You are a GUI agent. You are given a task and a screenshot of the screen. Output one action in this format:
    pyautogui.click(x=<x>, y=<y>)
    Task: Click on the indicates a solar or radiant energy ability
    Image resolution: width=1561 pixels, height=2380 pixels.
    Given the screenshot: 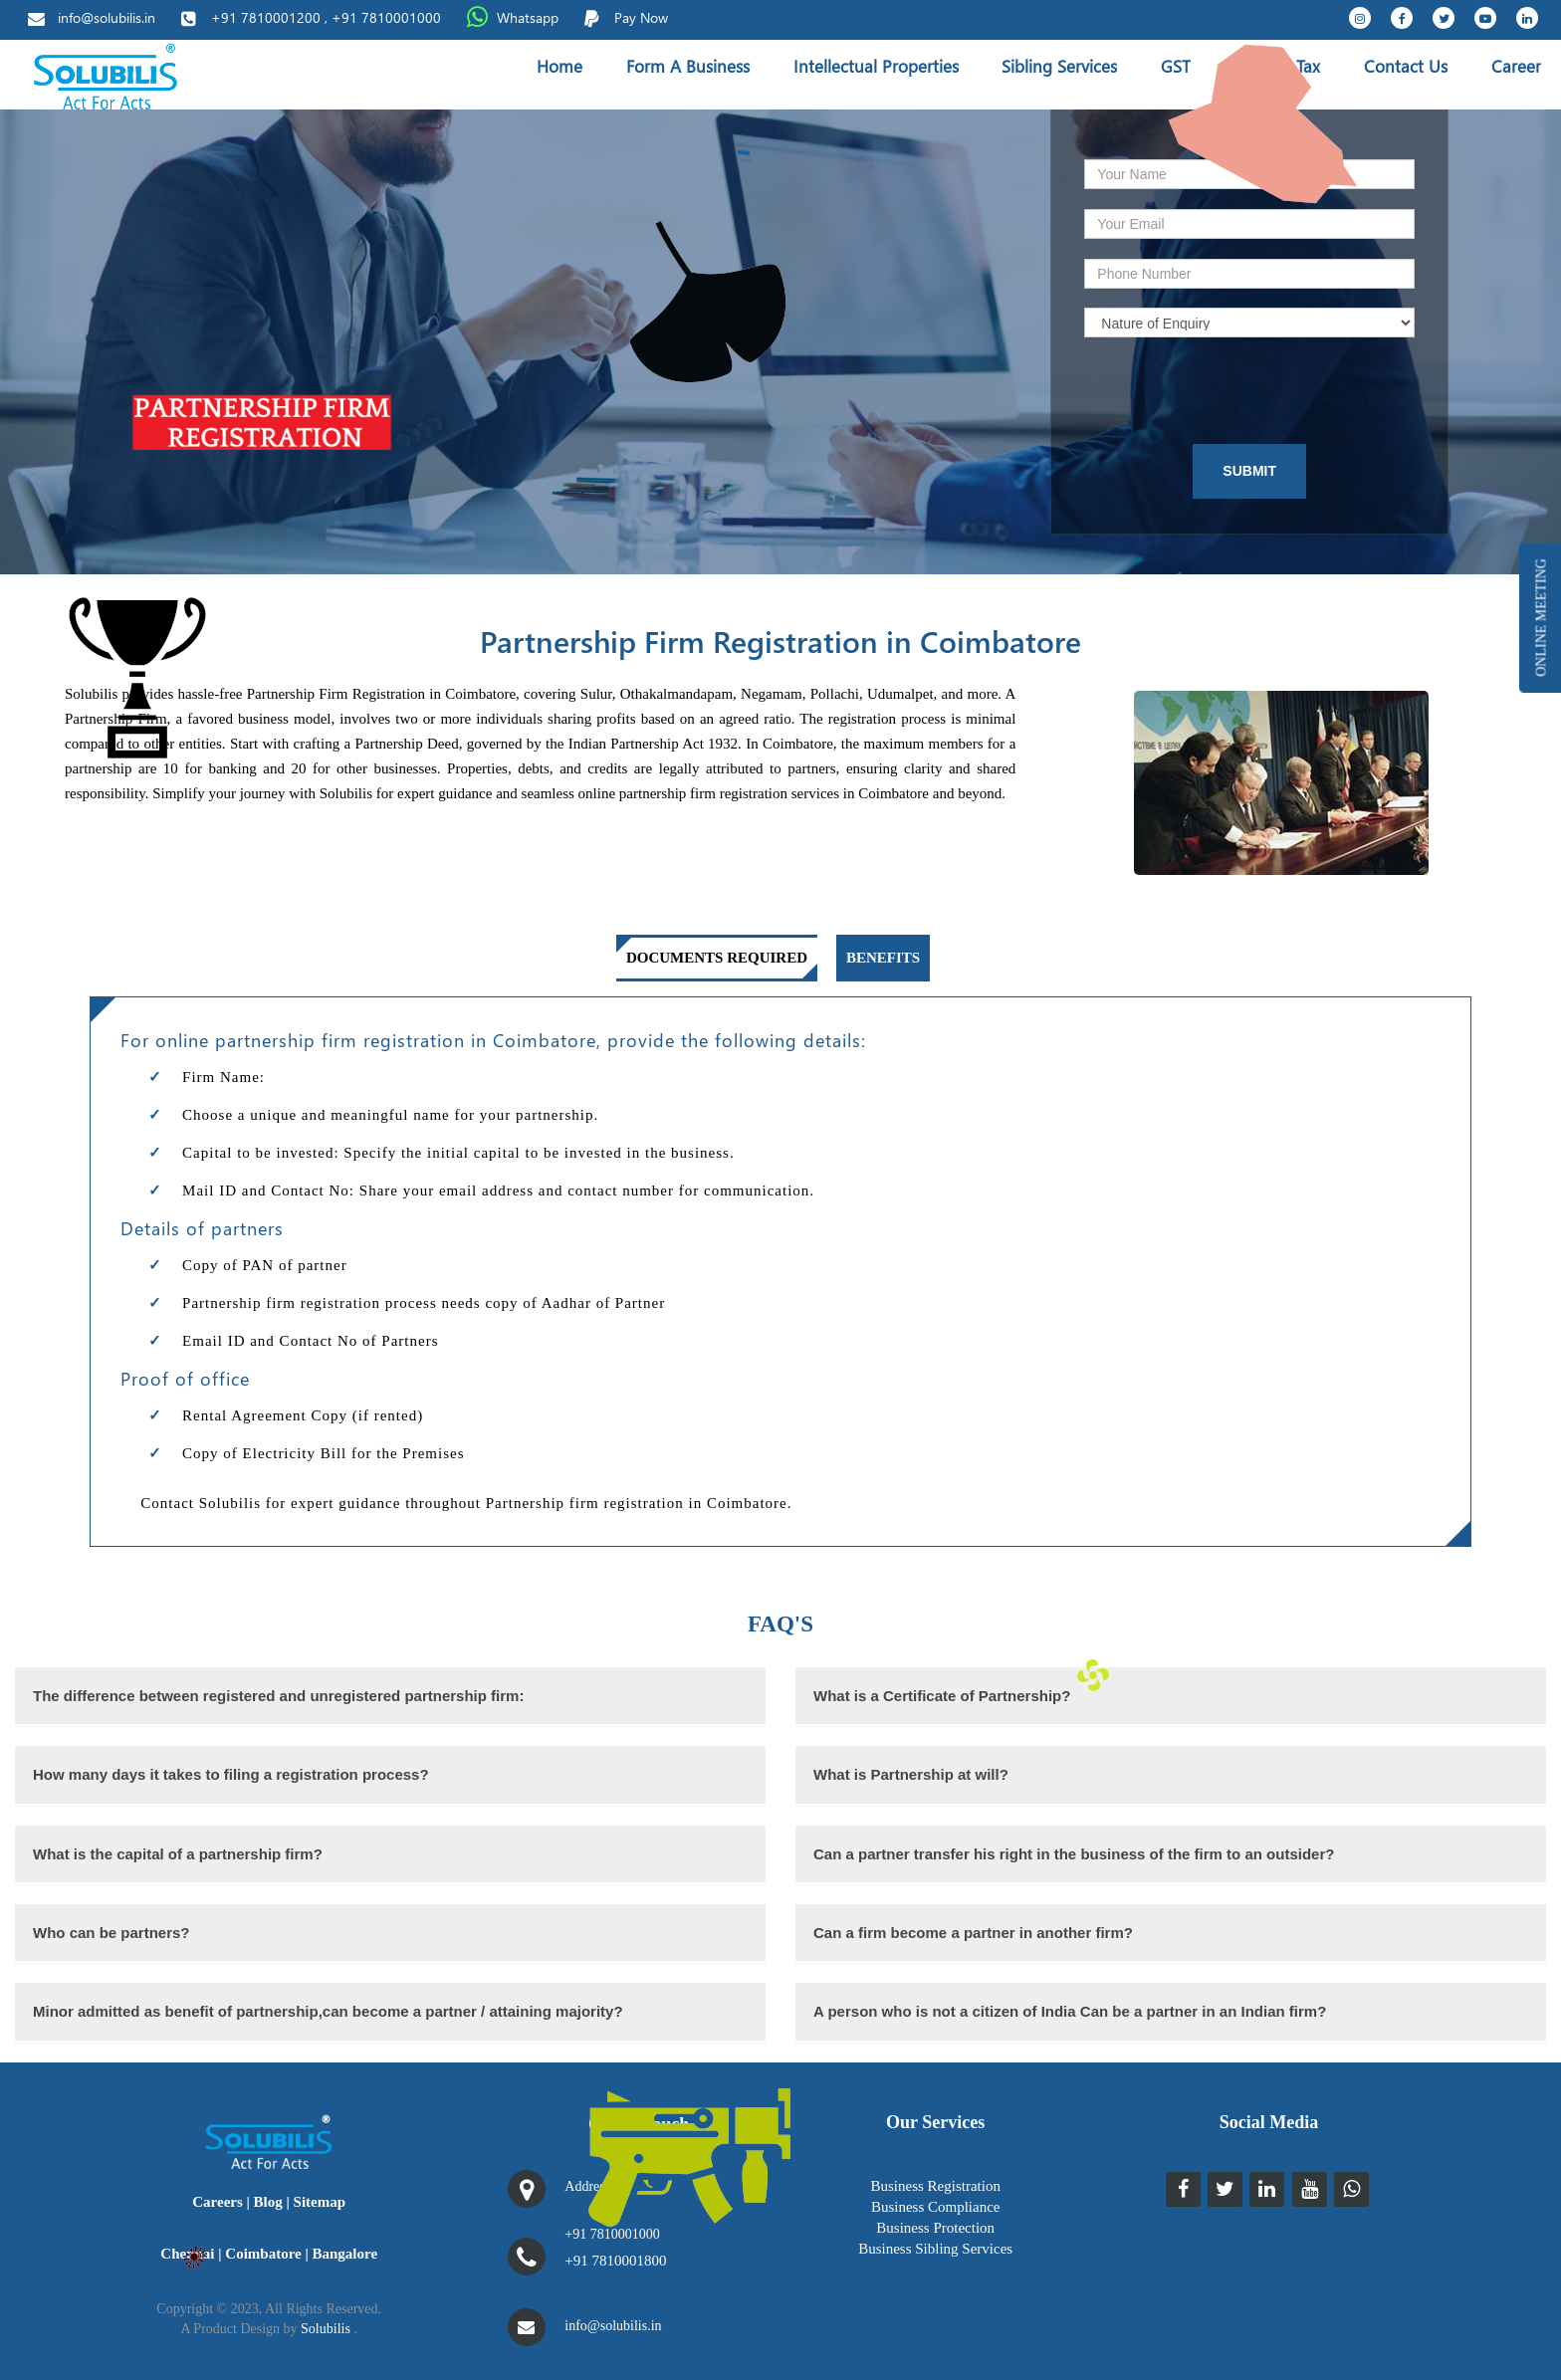 What is the action you would take?
    pyautogui.click(x=195, y=2258)
    